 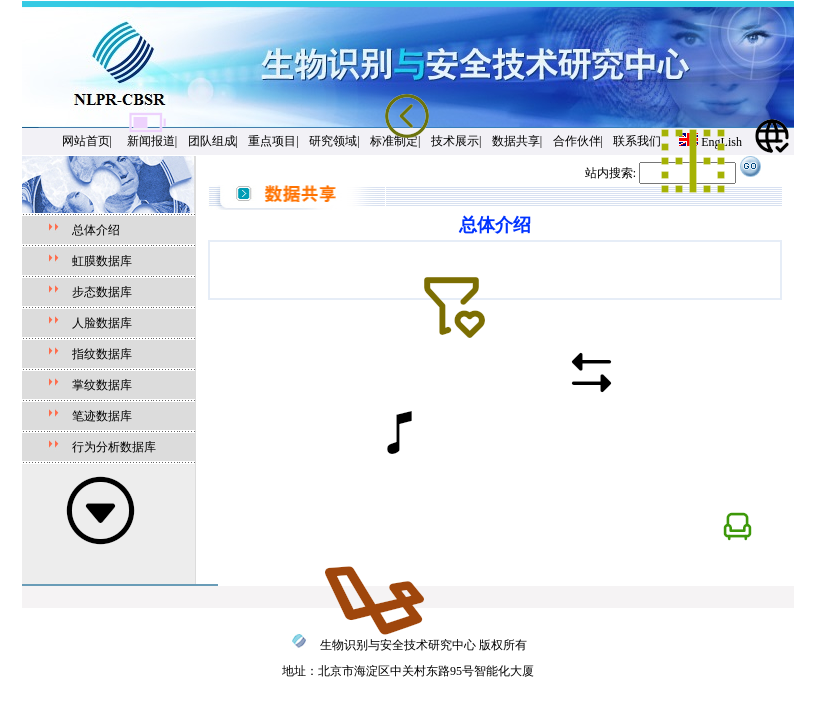 I want to click on expand a dropdown menu or section, so click(x=100, y=510).